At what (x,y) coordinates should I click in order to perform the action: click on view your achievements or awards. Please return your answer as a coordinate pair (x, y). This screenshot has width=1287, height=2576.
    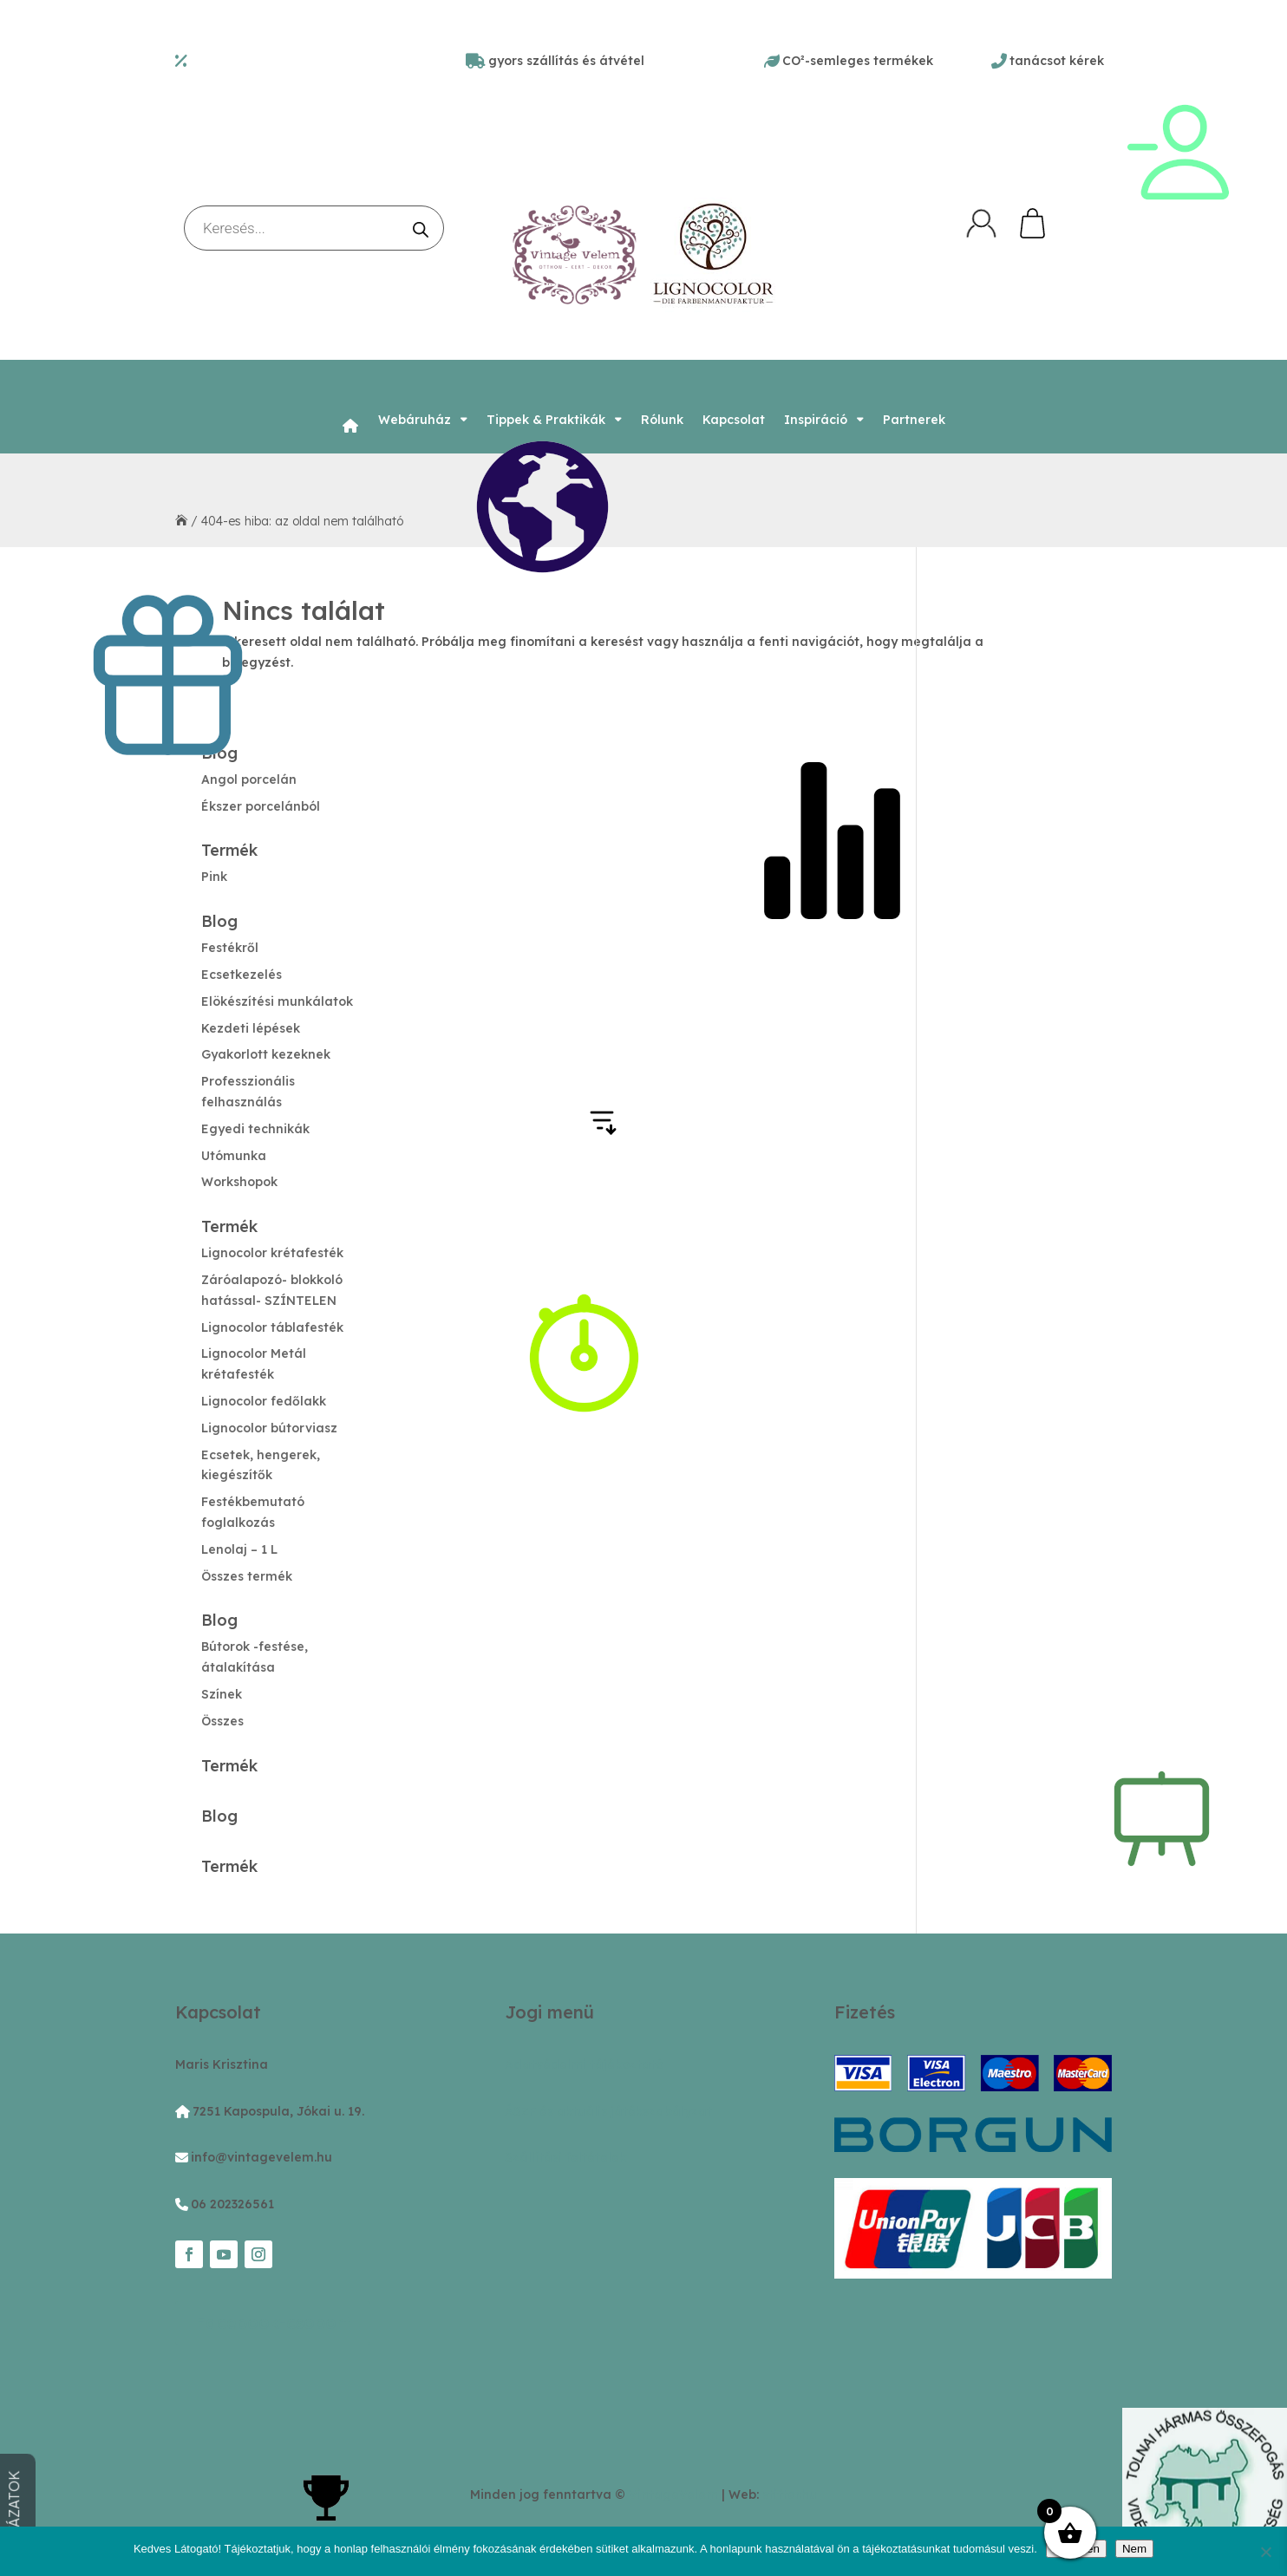
    Looking at the image, I should click on (326, 2498).